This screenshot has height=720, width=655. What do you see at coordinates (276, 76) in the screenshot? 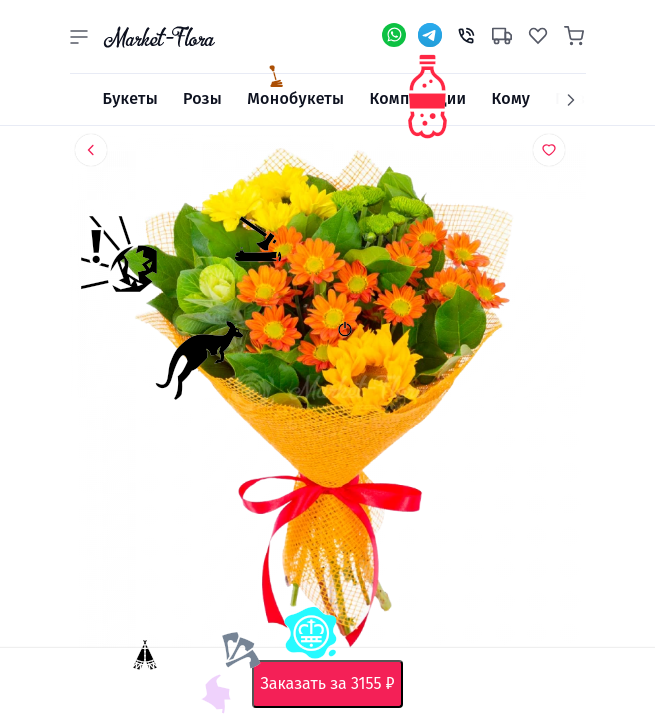
I see `access vehicle transmission settings` at bounding box center [276, 76].